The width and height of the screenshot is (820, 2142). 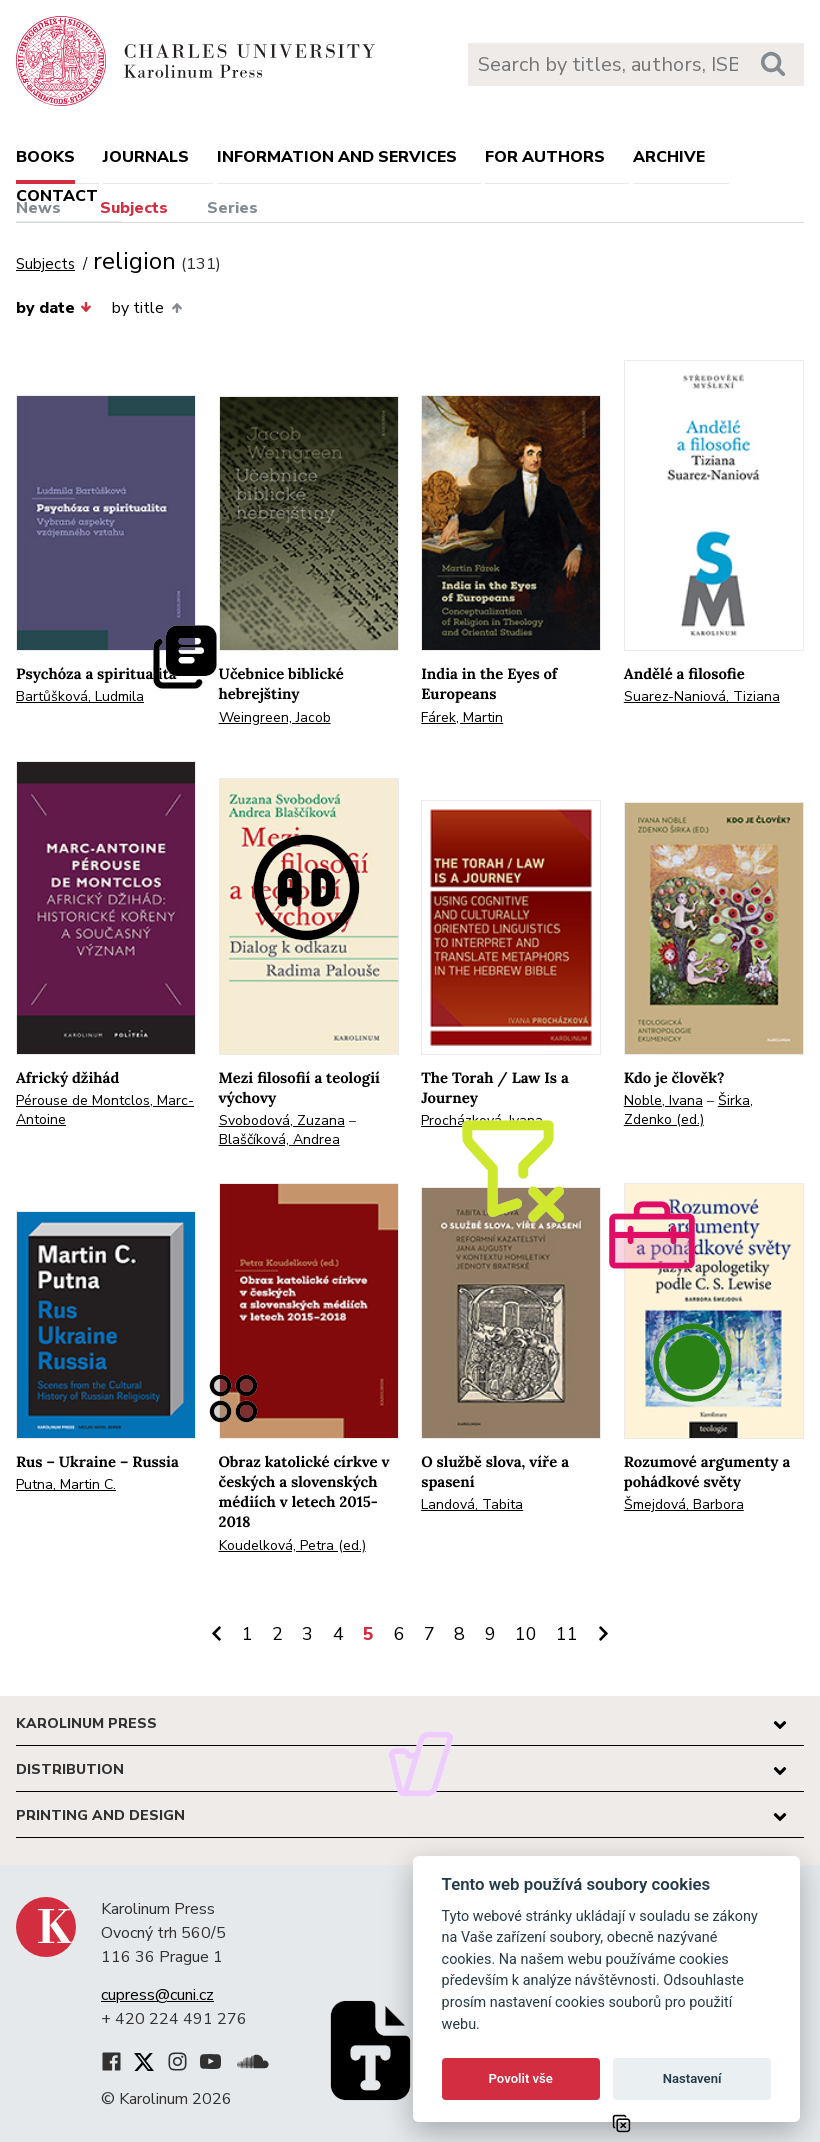 I want to click on open app grid or menu, so click(x=233, y=1398).